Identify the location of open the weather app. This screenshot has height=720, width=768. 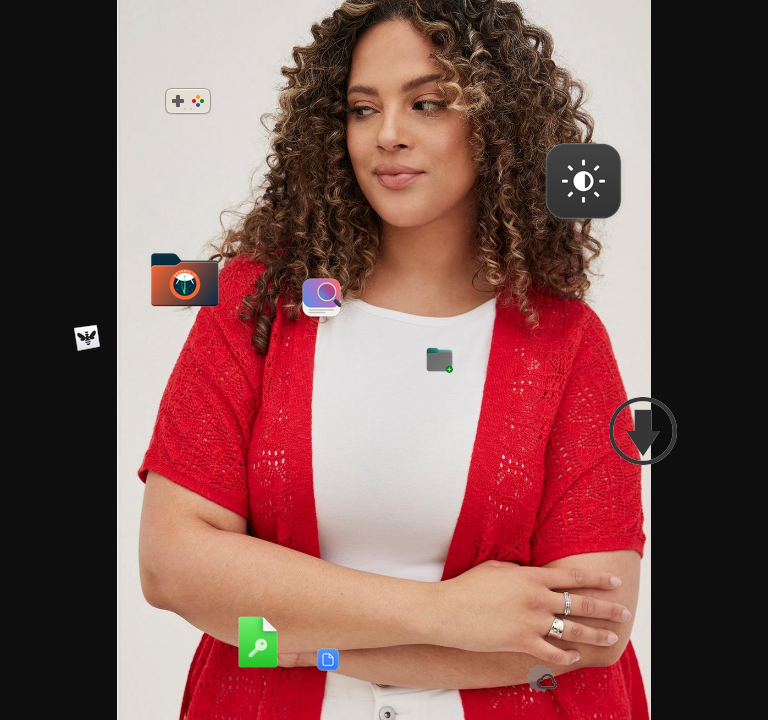
(540, 678).